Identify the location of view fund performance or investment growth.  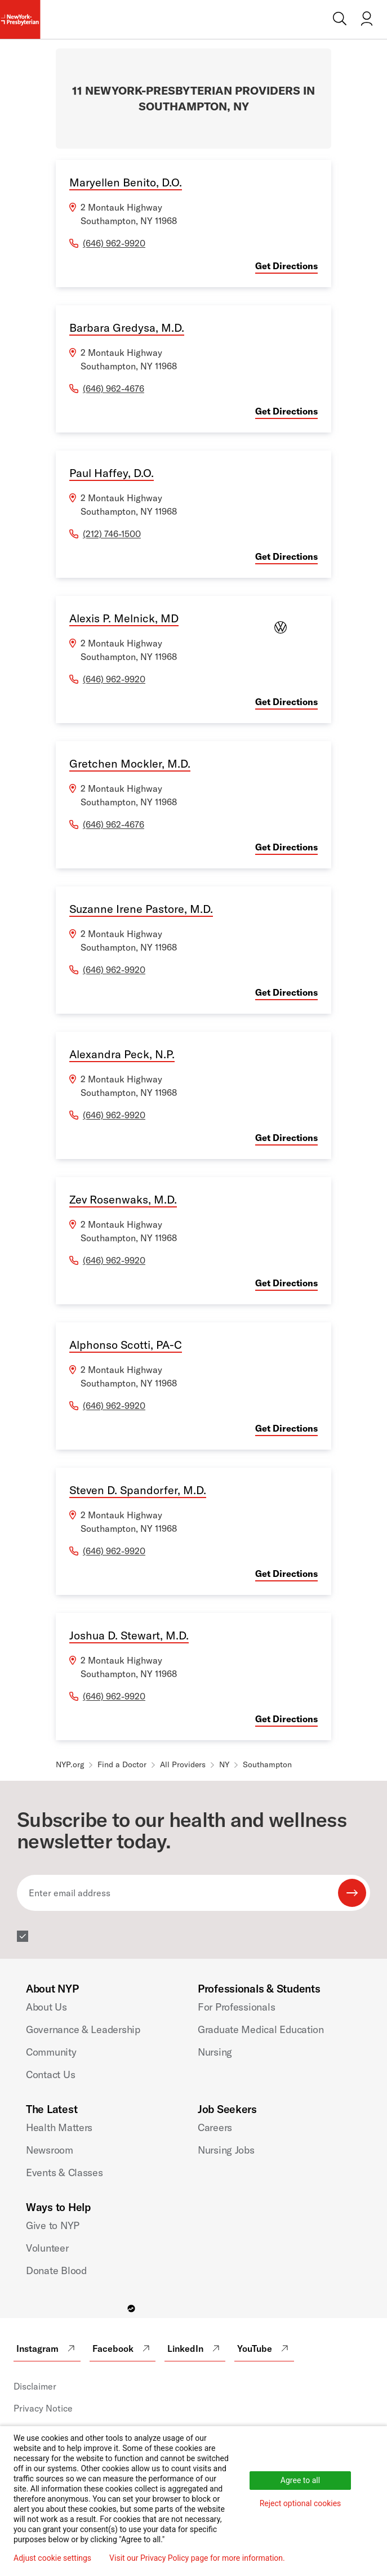
(131, 2308).